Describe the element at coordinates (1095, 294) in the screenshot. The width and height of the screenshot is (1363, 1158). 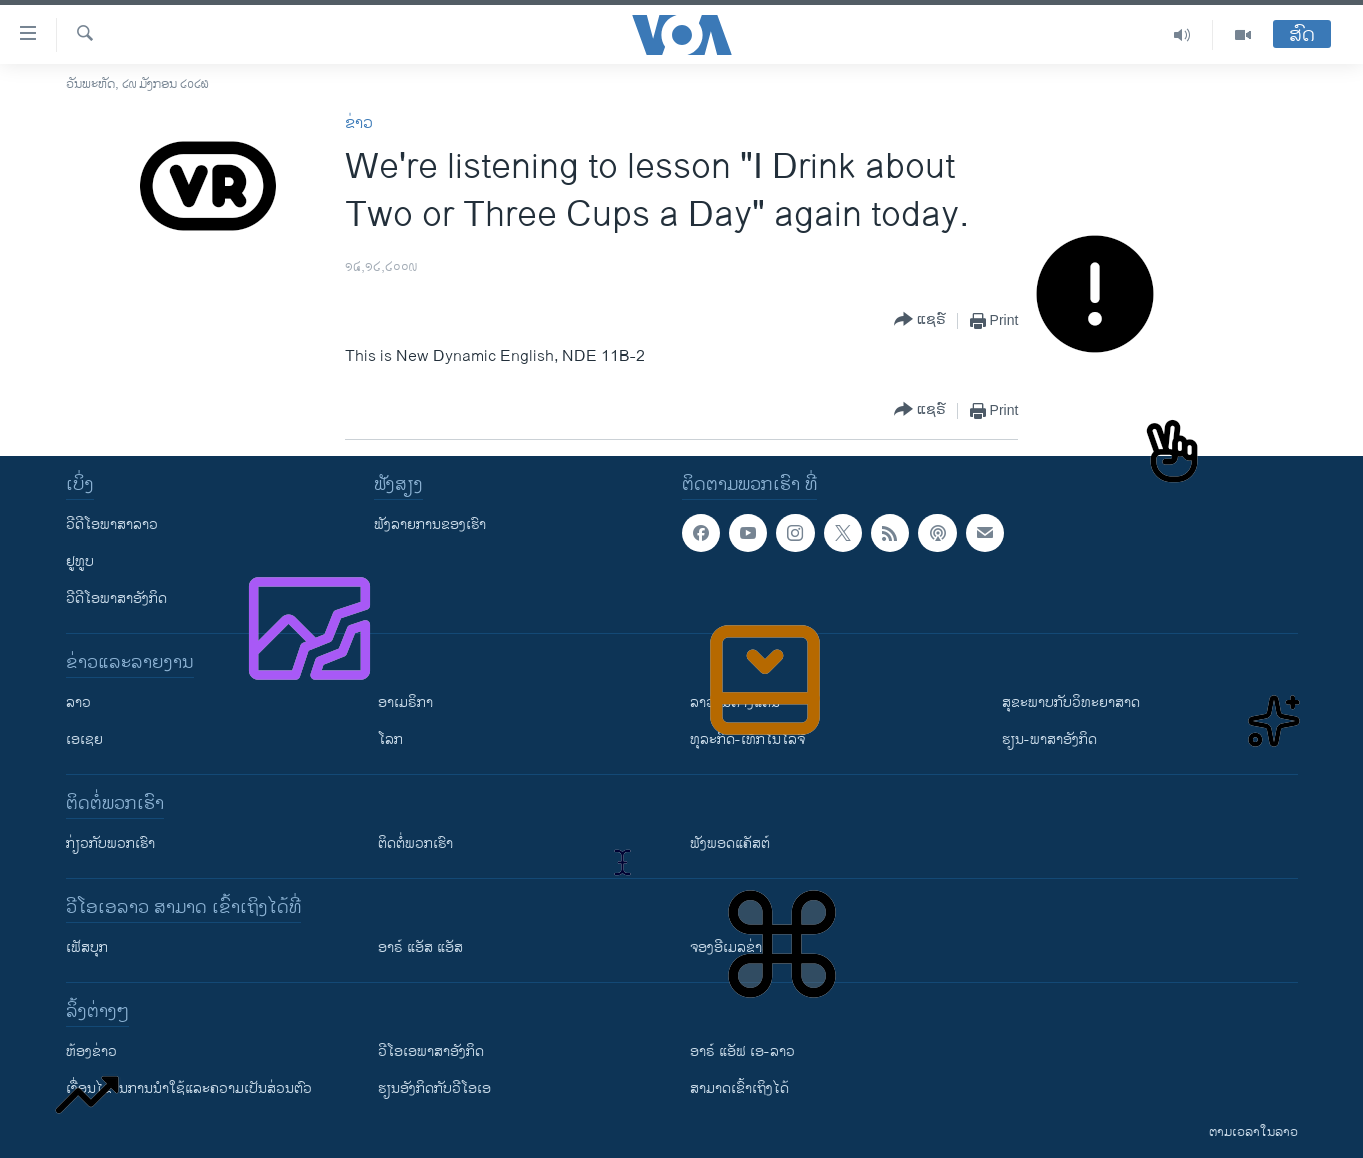
I see `indicates a warning or alert that needs attention` at that location.